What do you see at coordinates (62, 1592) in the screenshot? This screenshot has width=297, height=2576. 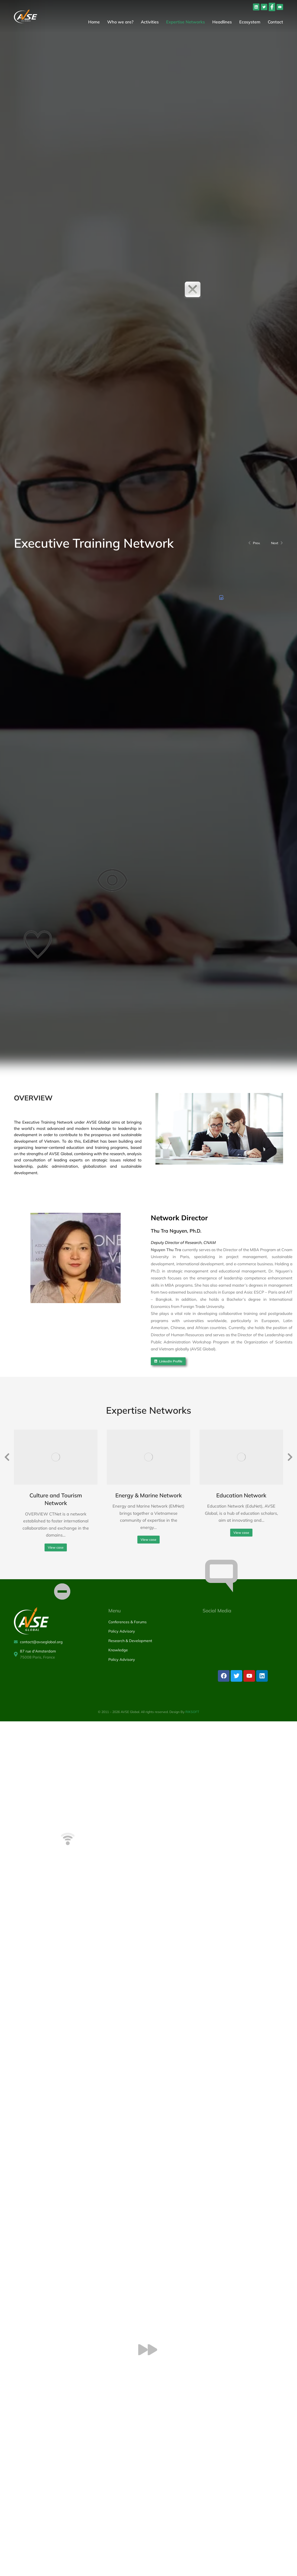 I see `indicates an error or failed action` at bounding box center [62, 1592].